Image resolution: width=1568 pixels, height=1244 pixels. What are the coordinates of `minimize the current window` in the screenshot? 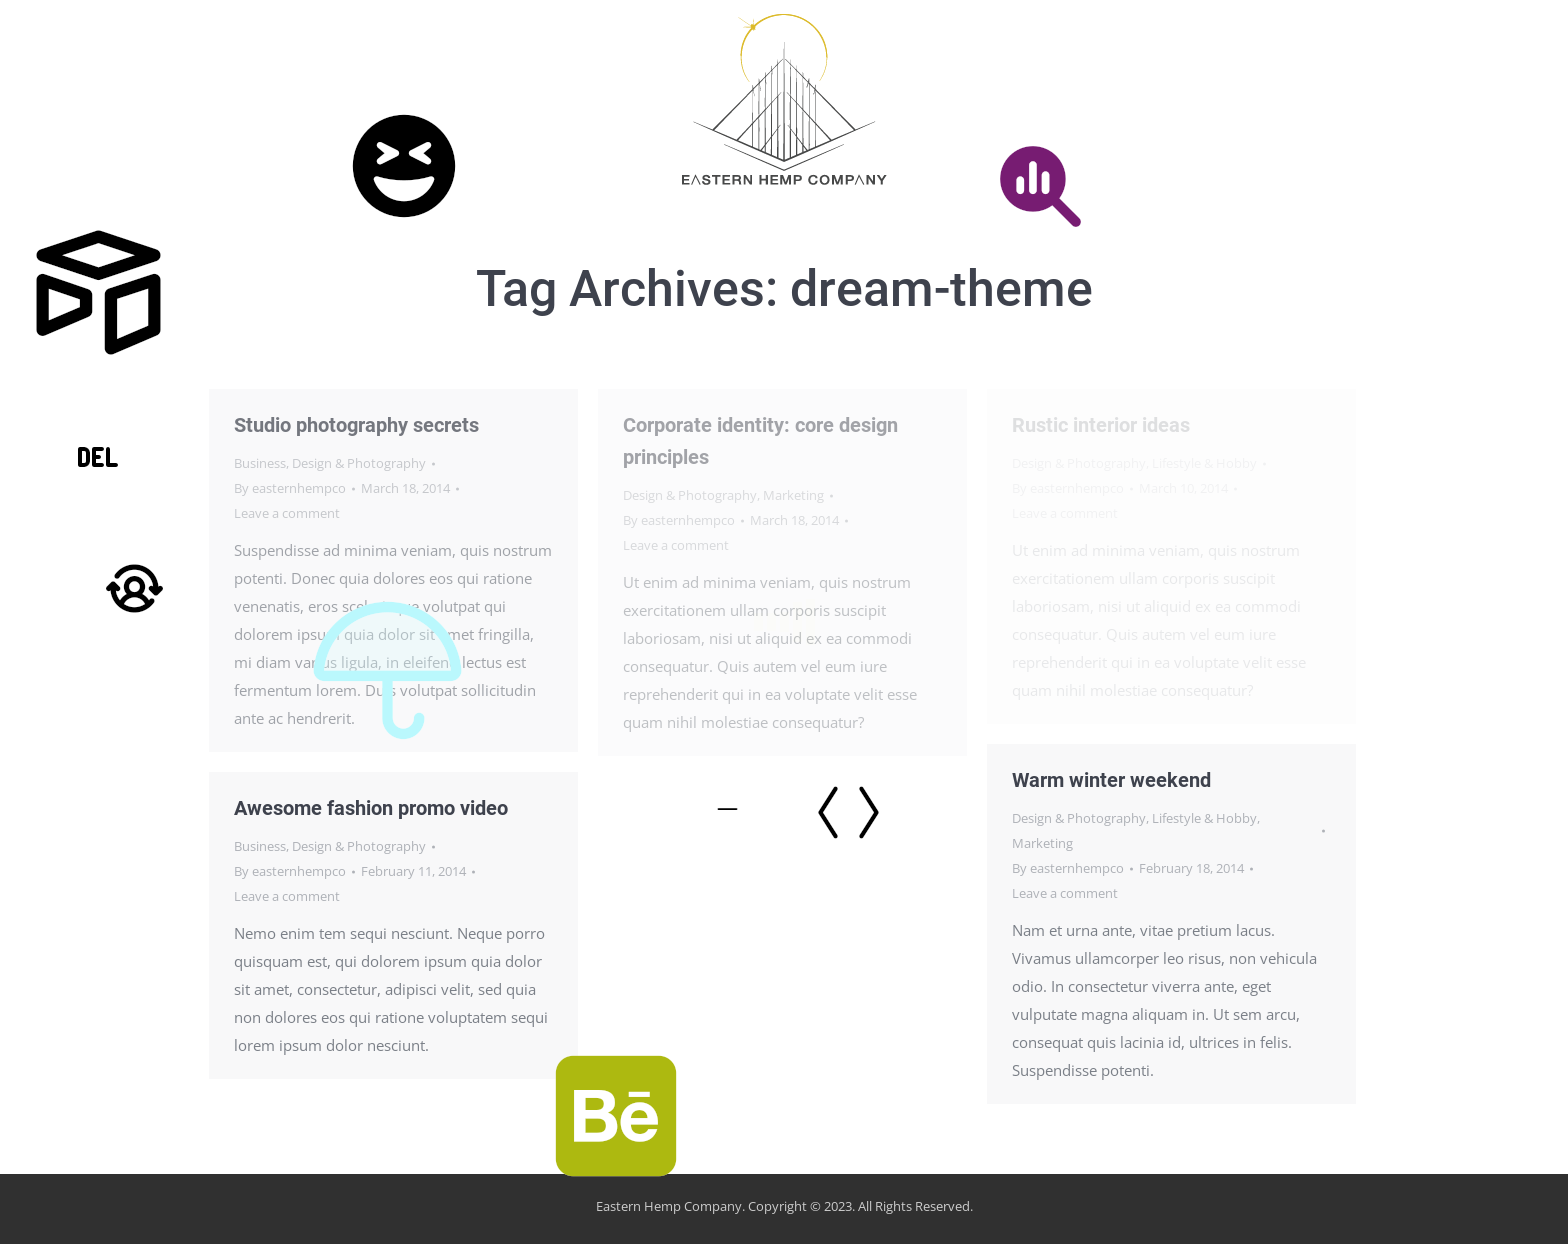 It's located at (727, 802).